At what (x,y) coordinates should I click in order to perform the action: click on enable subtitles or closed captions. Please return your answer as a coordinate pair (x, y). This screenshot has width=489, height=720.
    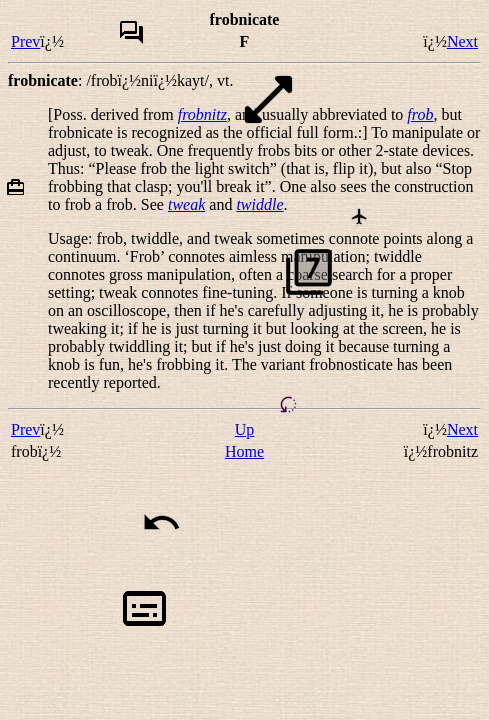
    Looking at the image, I should click on (144, 608).